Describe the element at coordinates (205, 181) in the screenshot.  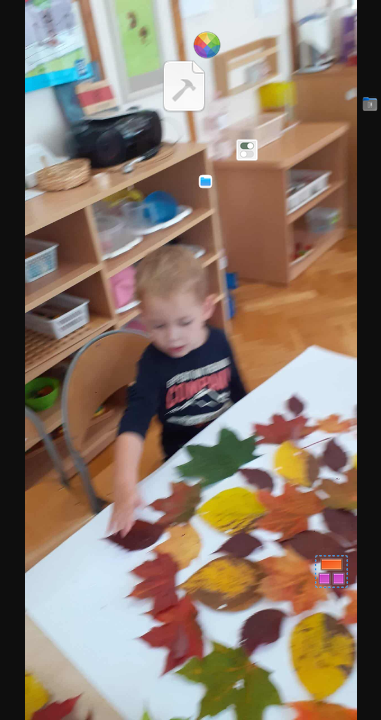
I see `open the files app` at that location.